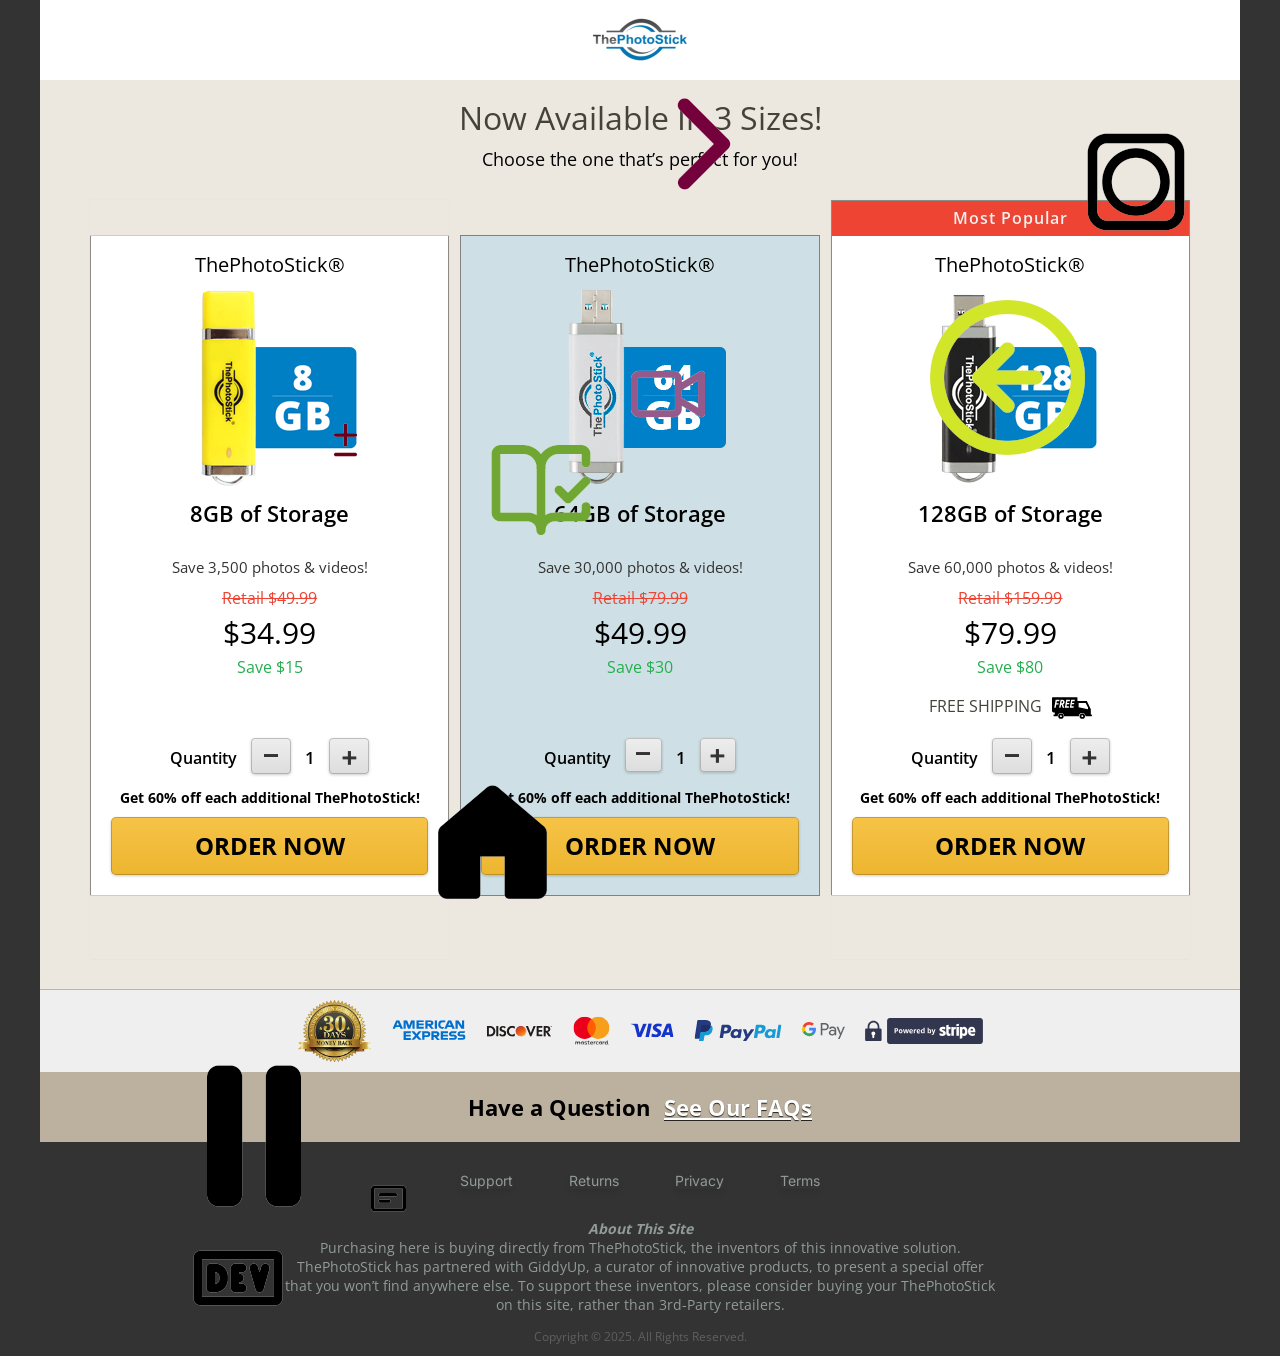  What do you see at coordinates (1007, 377) in the screenshot?
I see `go back to the previous screen` at bounding box center [1007, 377].